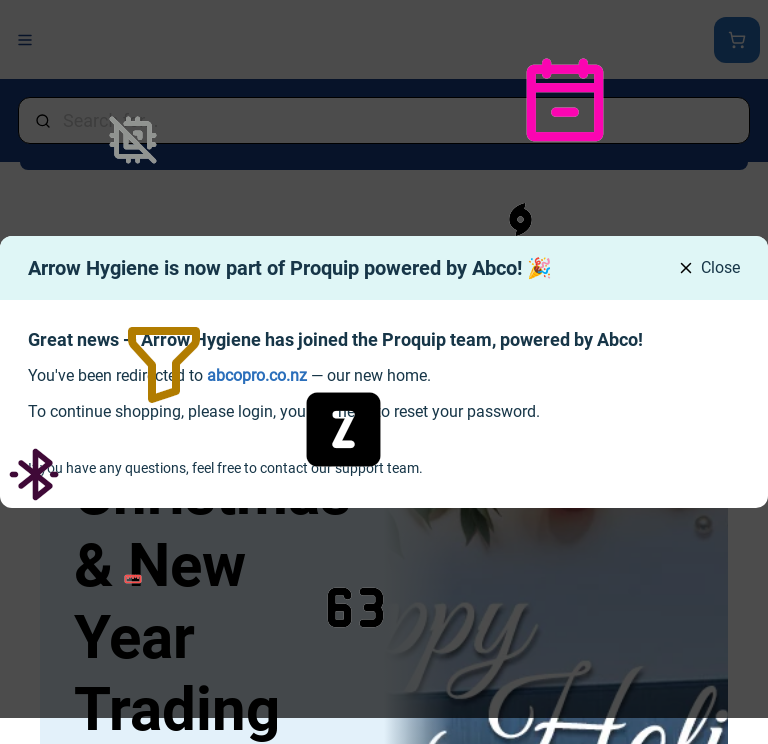 The width and height of the screenshot is (768, 744). I want to click on displays the number 63 as a label or identifier, so click(355, 607).